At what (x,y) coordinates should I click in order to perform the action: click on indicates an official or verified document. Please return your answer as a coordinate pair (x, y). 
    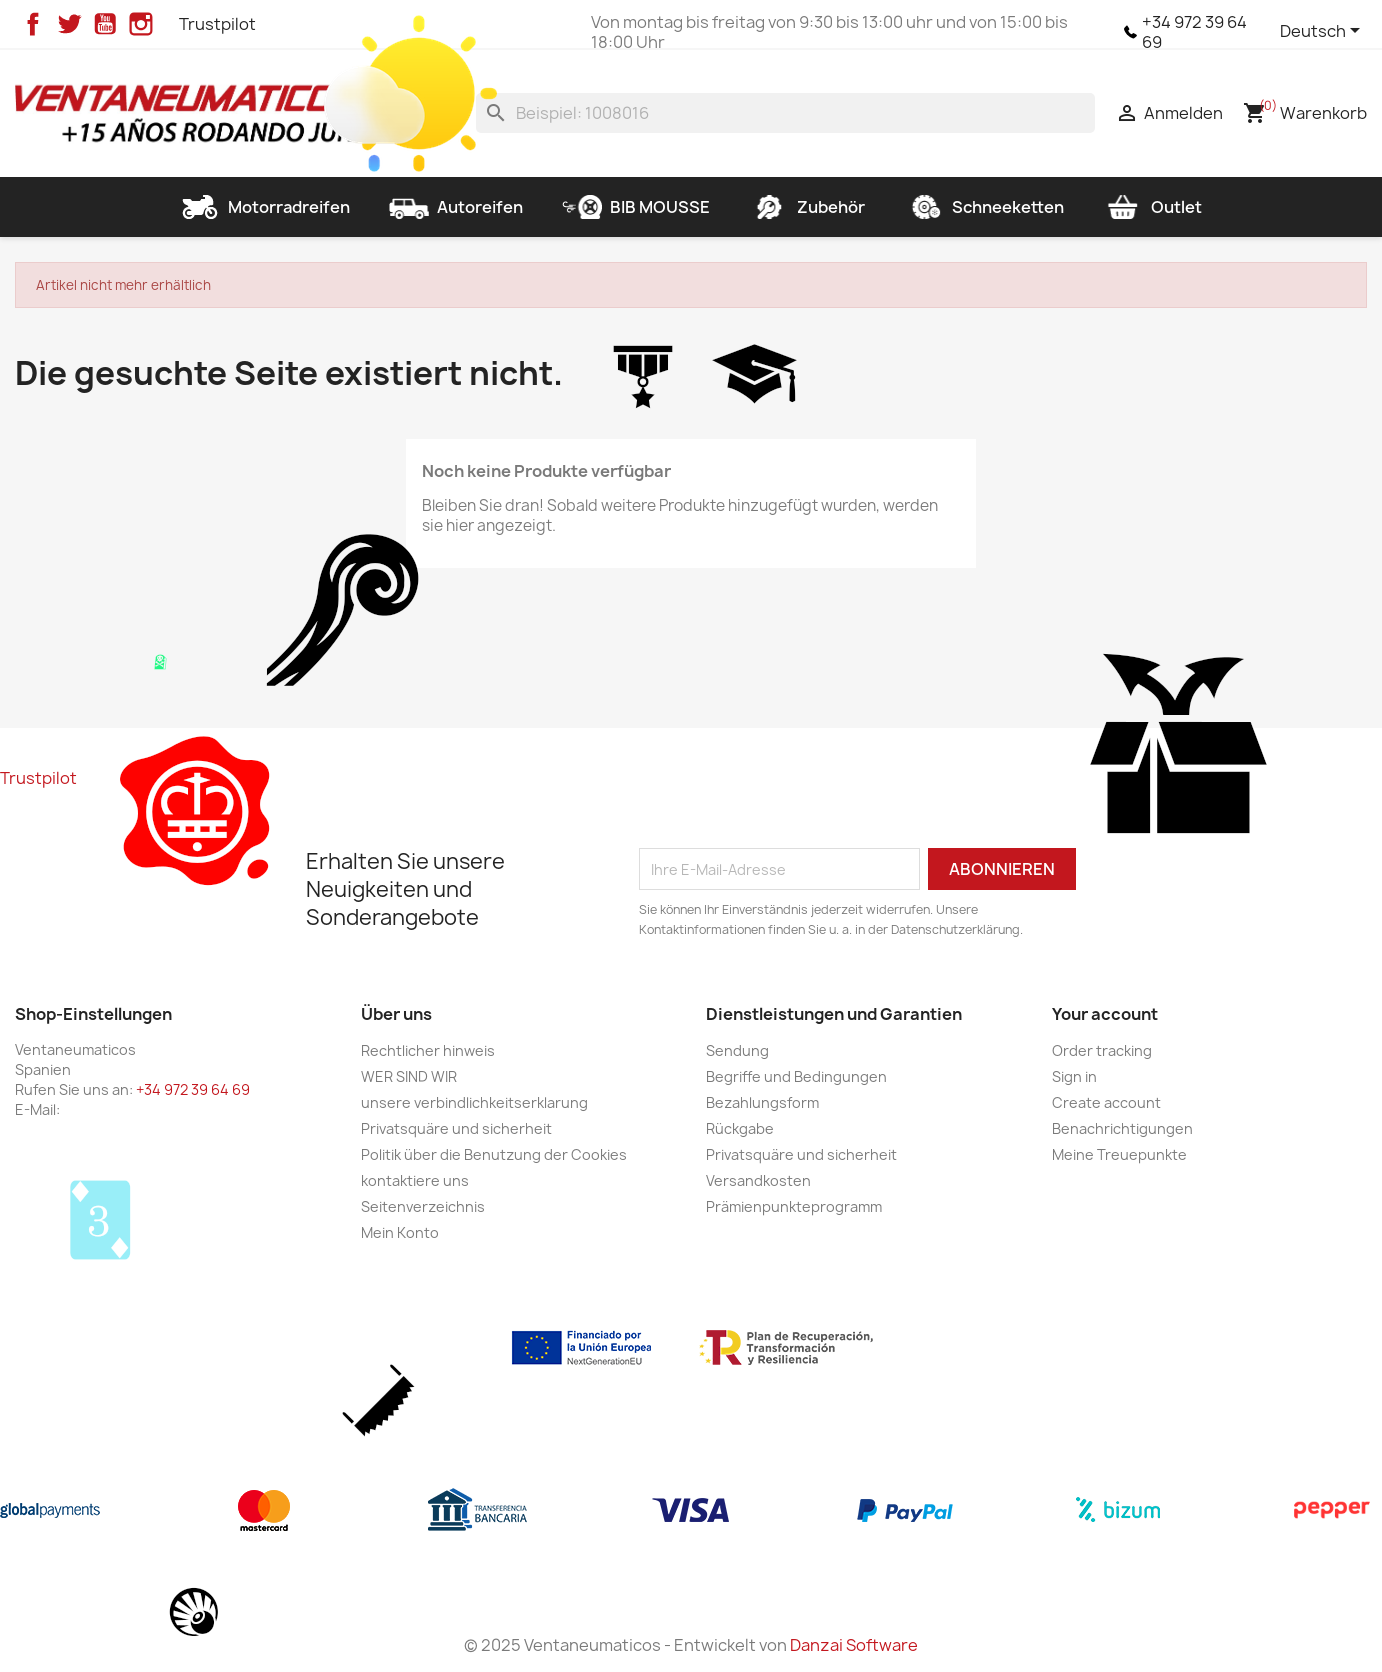
    Looking at the image, I should click on (195, 810).